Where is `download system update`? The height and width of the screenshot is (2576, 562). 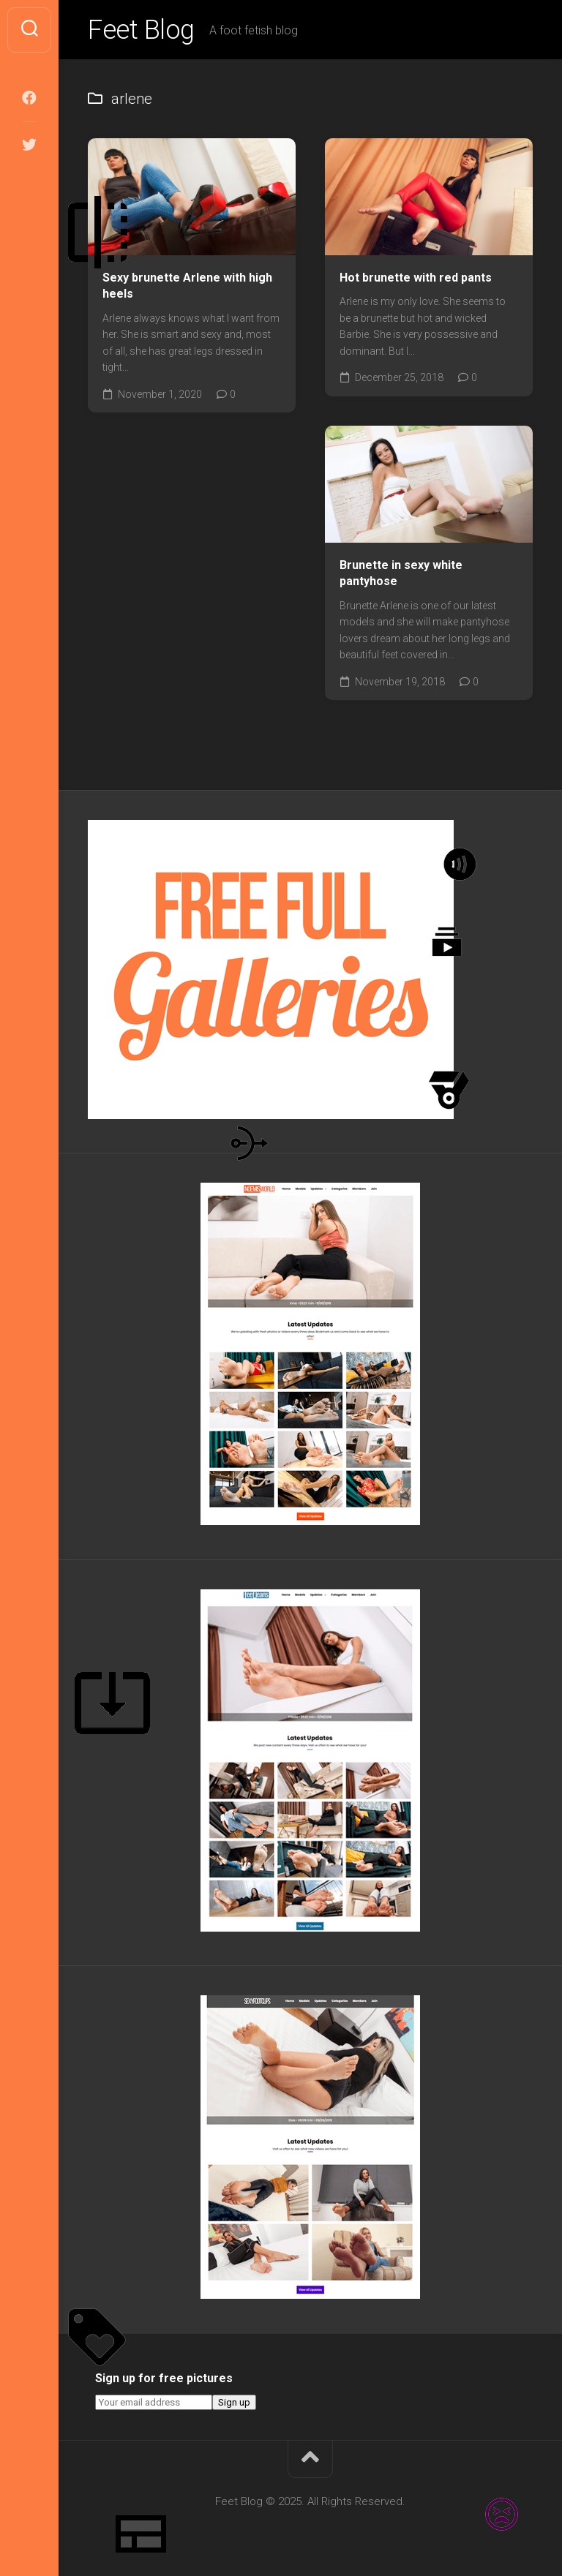 download system update is located at coordinates (112, 1703).